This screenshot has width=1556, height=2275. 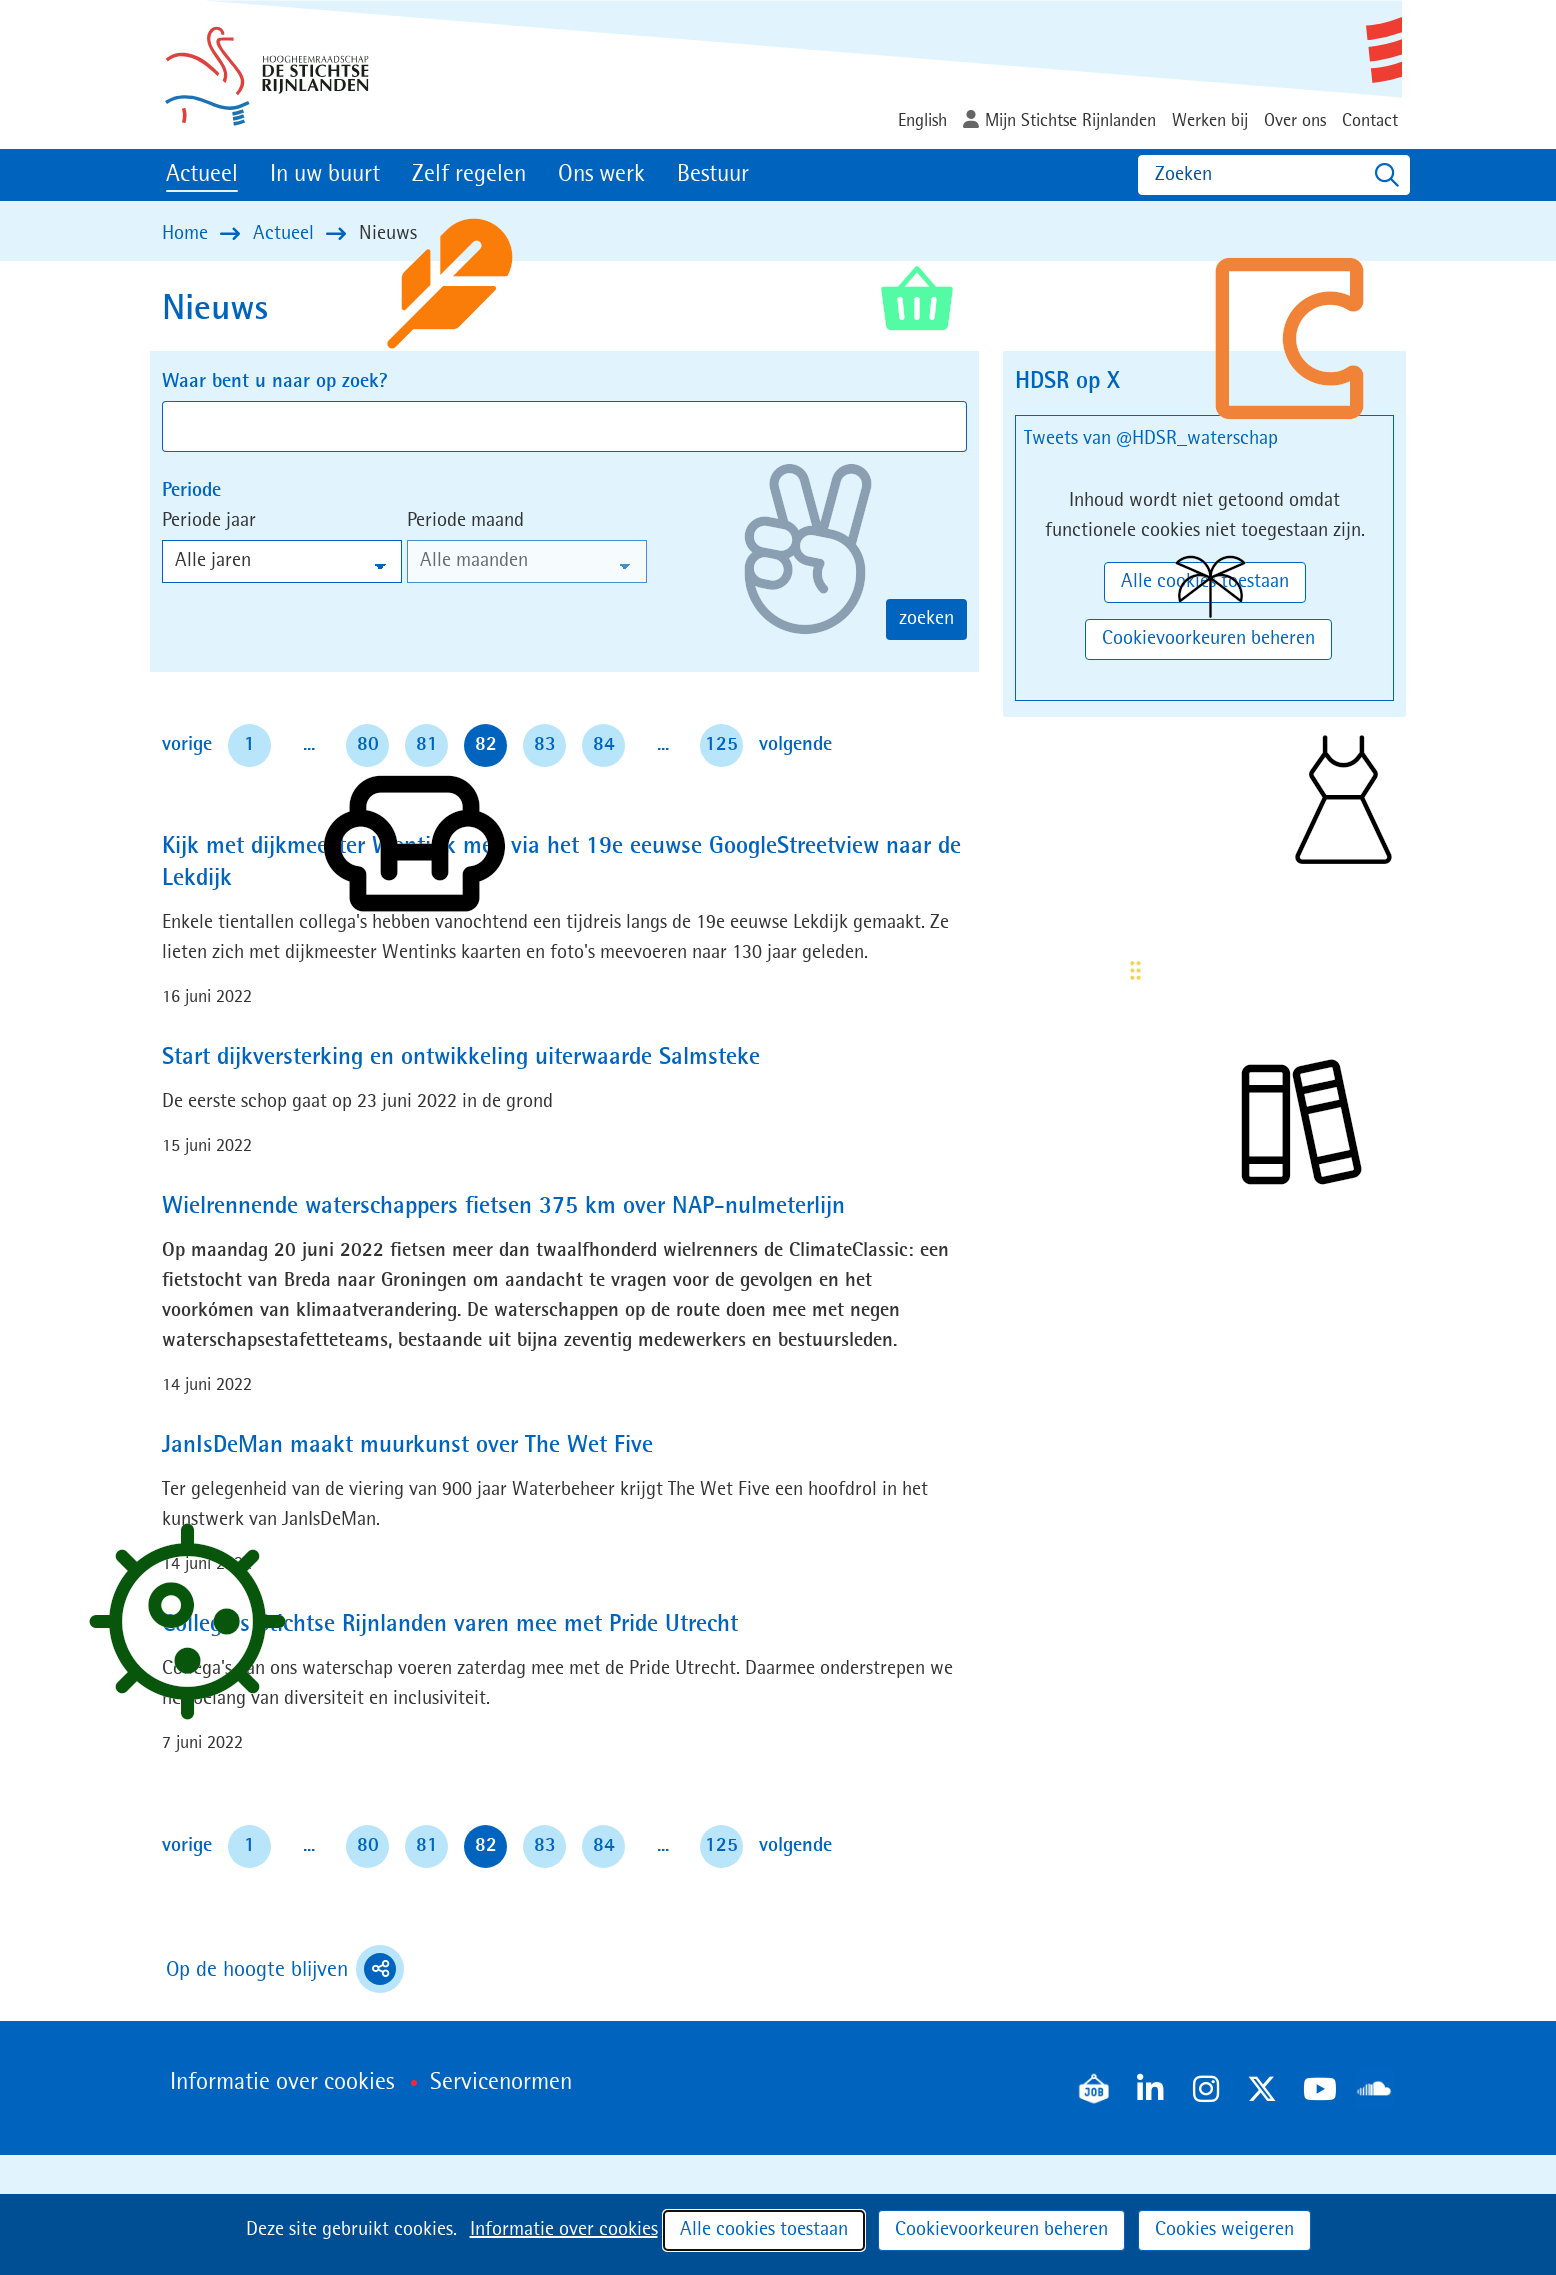 I want to click on browse women's clothing, so click(x=1343, y=806).